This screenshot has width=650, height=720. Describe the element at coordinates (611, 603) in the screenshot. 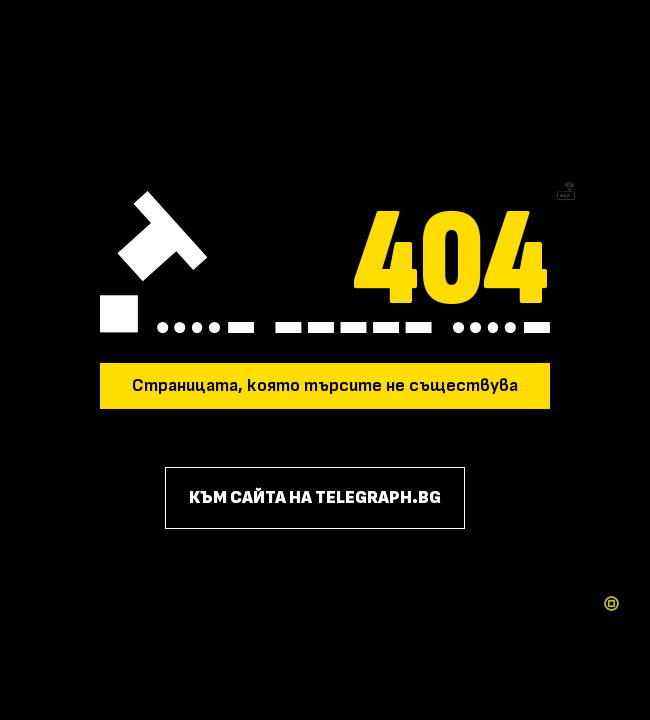

I see `playstation square button symbol` at that location.